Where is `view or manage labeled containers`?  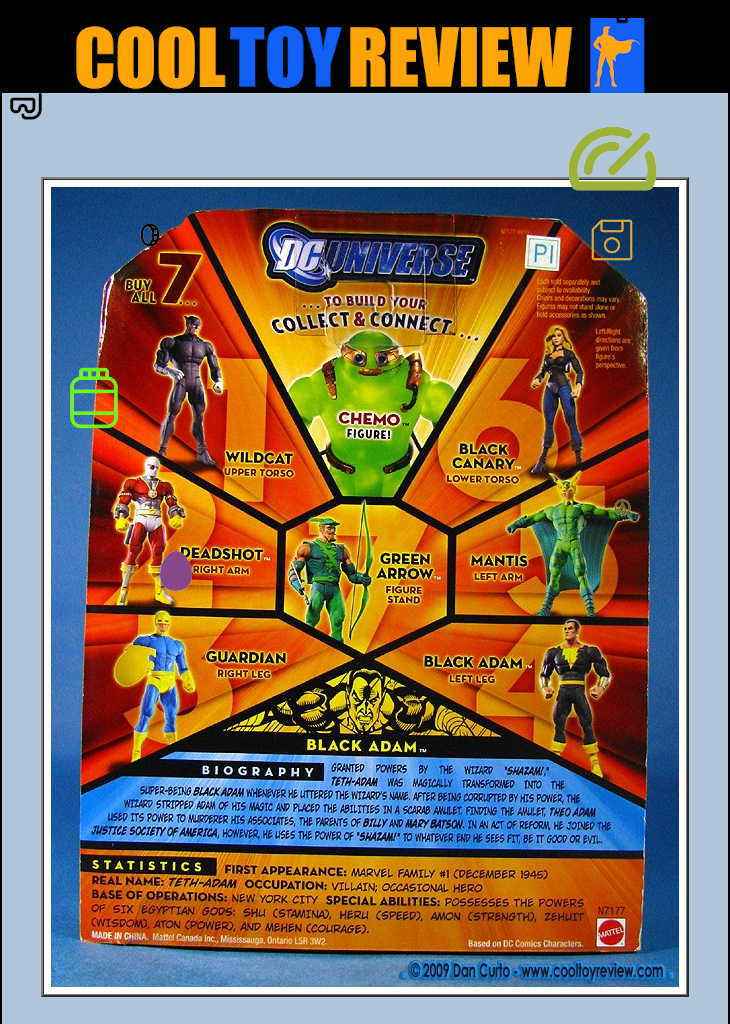
view or manage labeled containers is located at coordinates (94, 398).